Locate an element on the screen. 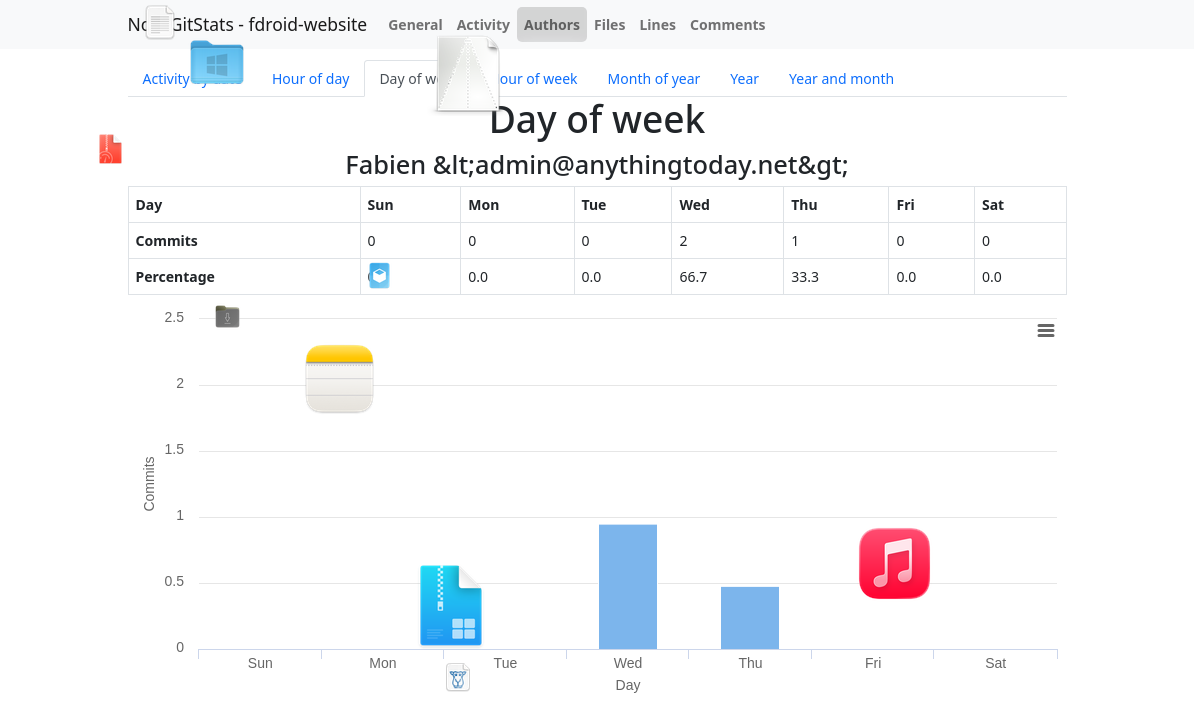  a configuration file associated with wine (windows compatibility layer) is located at coordinates (160, 22).